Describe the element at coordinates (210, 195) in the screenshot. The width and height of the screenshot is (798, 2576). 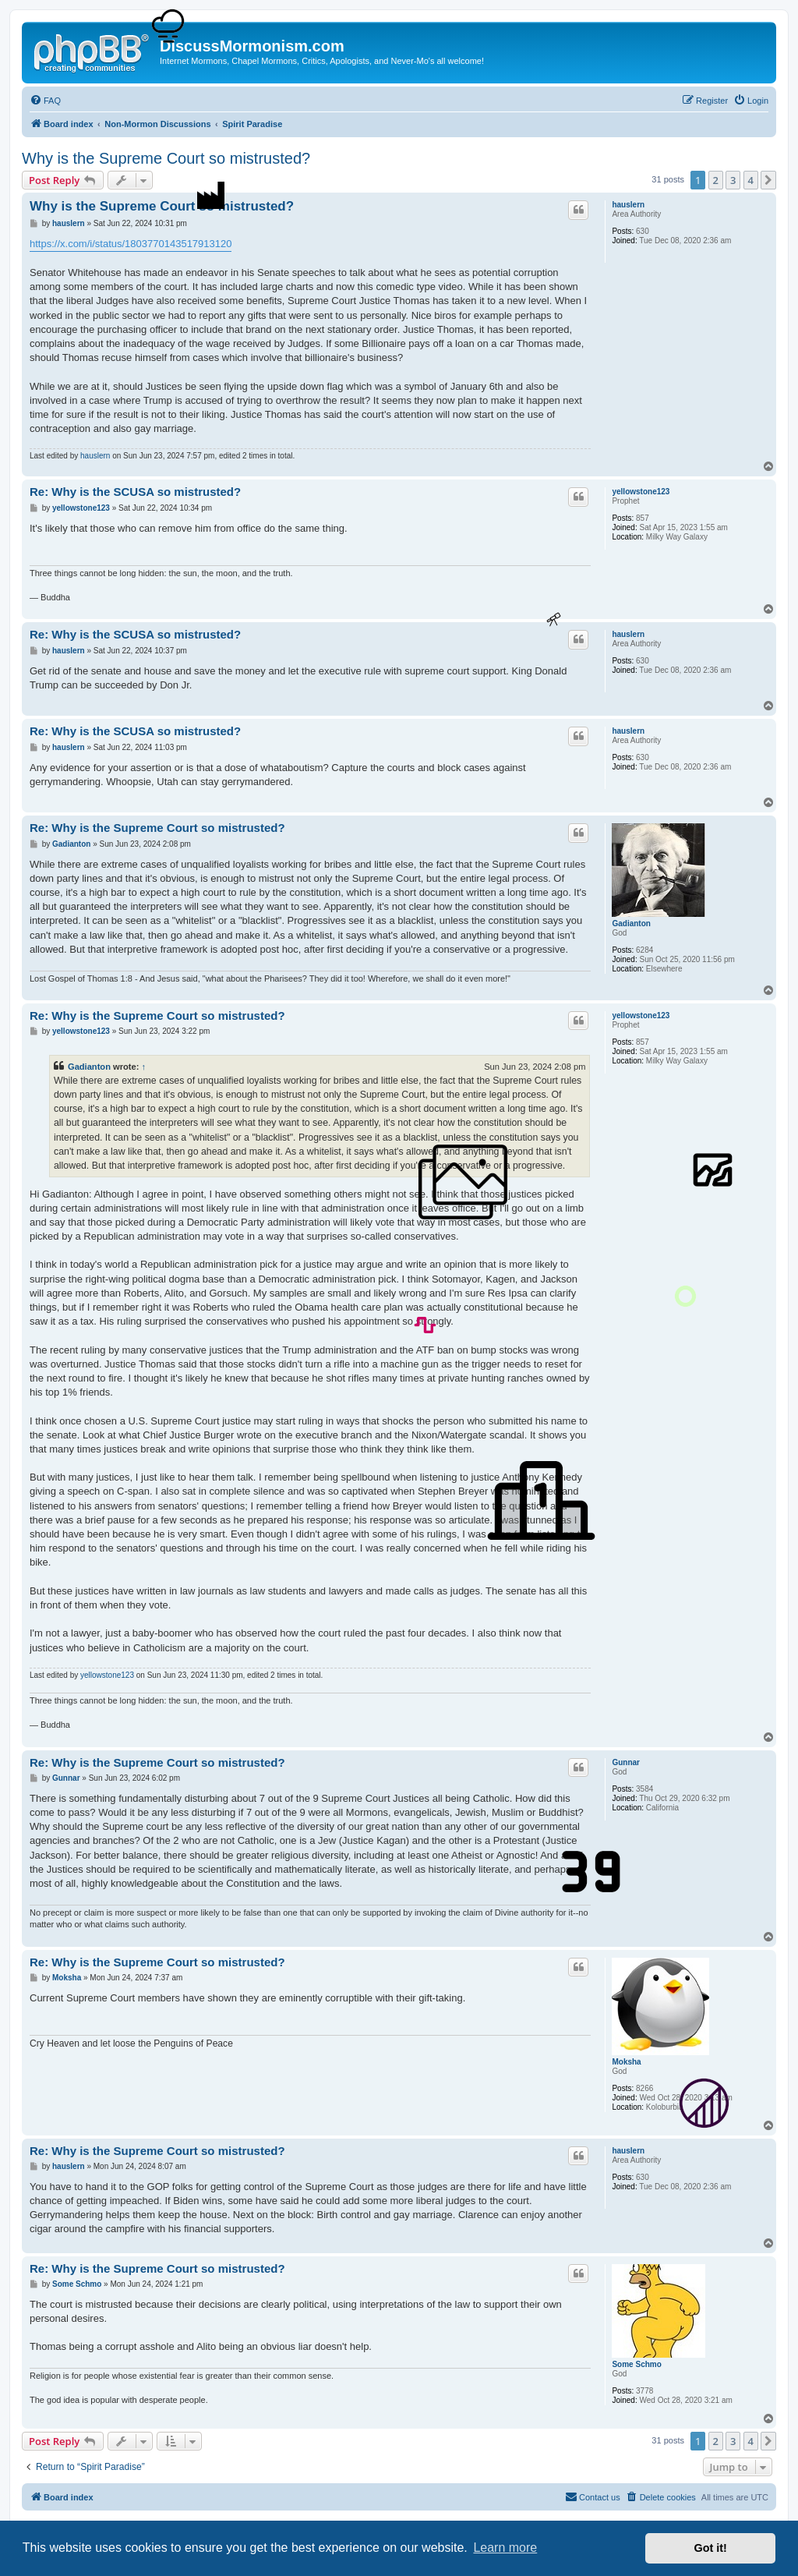
I see `view manufacturing or production settings` at that location.